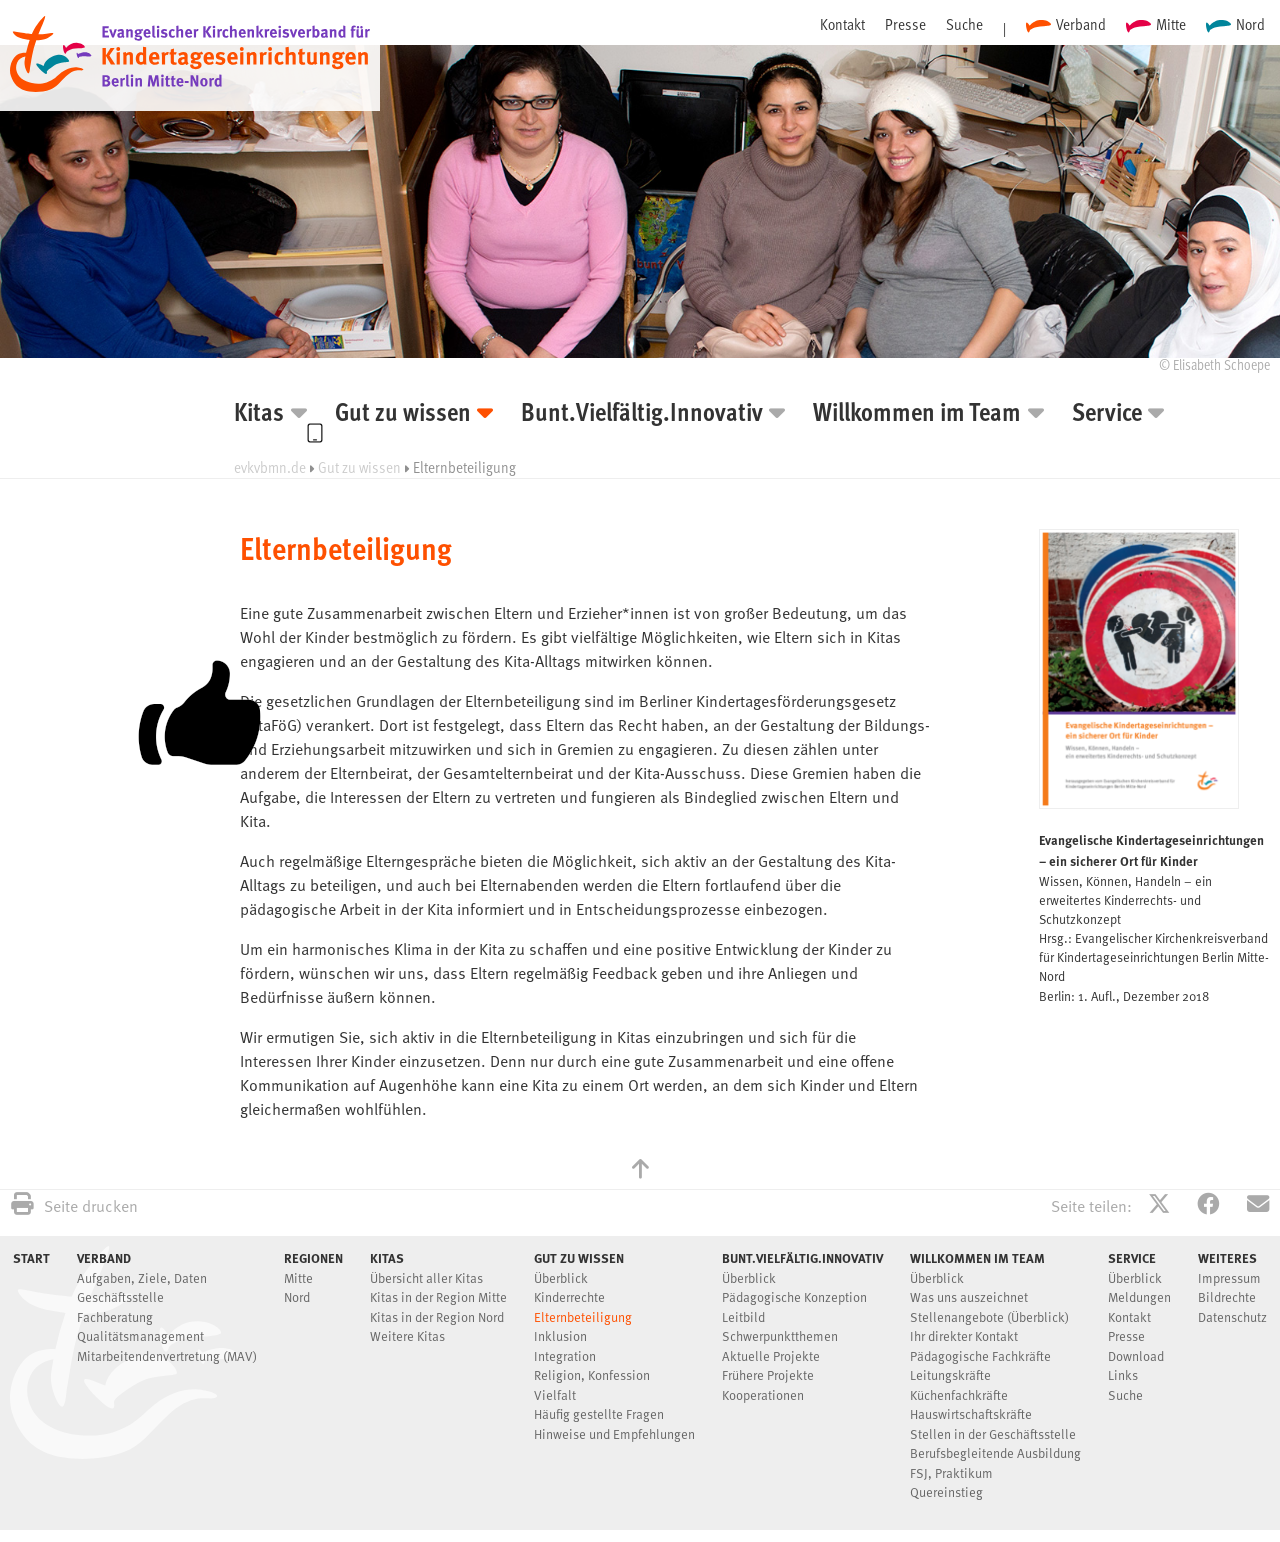  Describe the element at coordinates (199, 718) in the screenshot. I see `like or upvote content` at that location.